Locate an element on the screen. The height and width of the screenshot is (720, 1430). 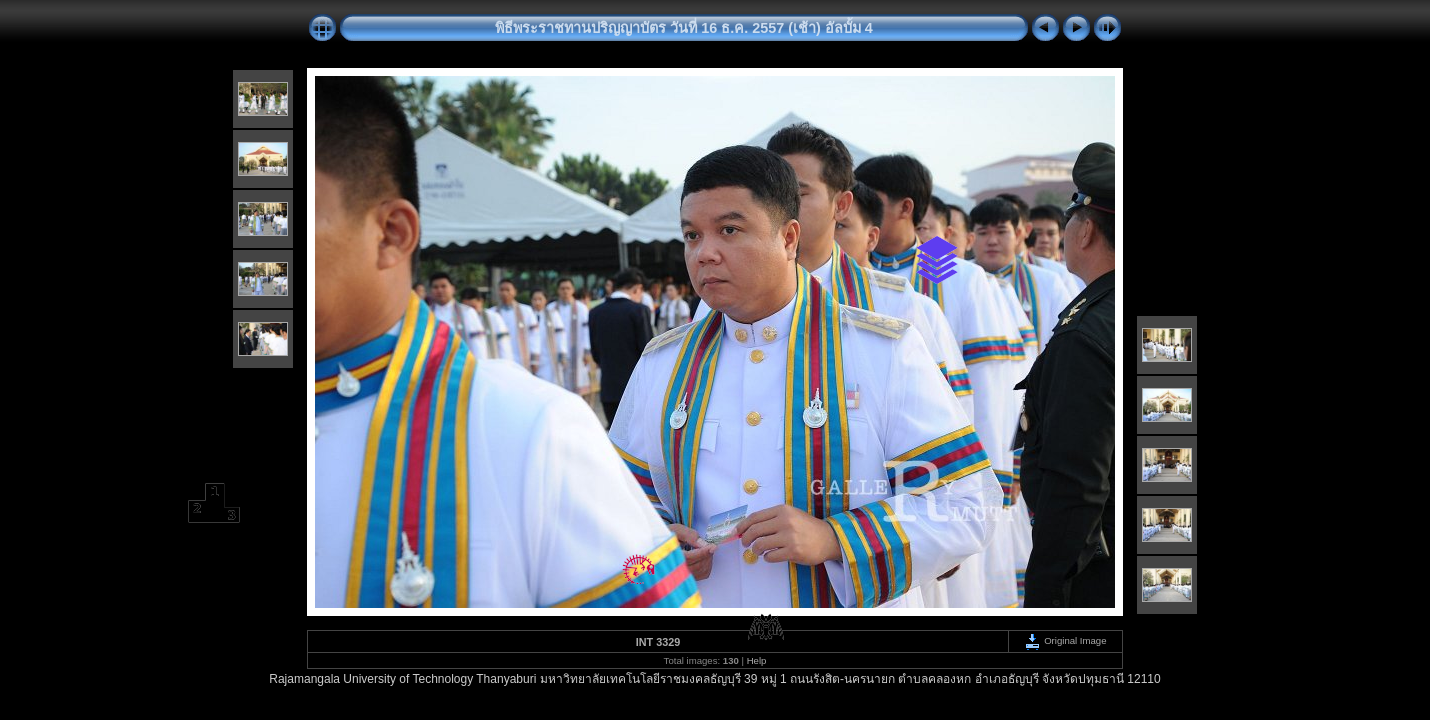
access fossil or dinosaur collection is located at coordinates (638, 569).